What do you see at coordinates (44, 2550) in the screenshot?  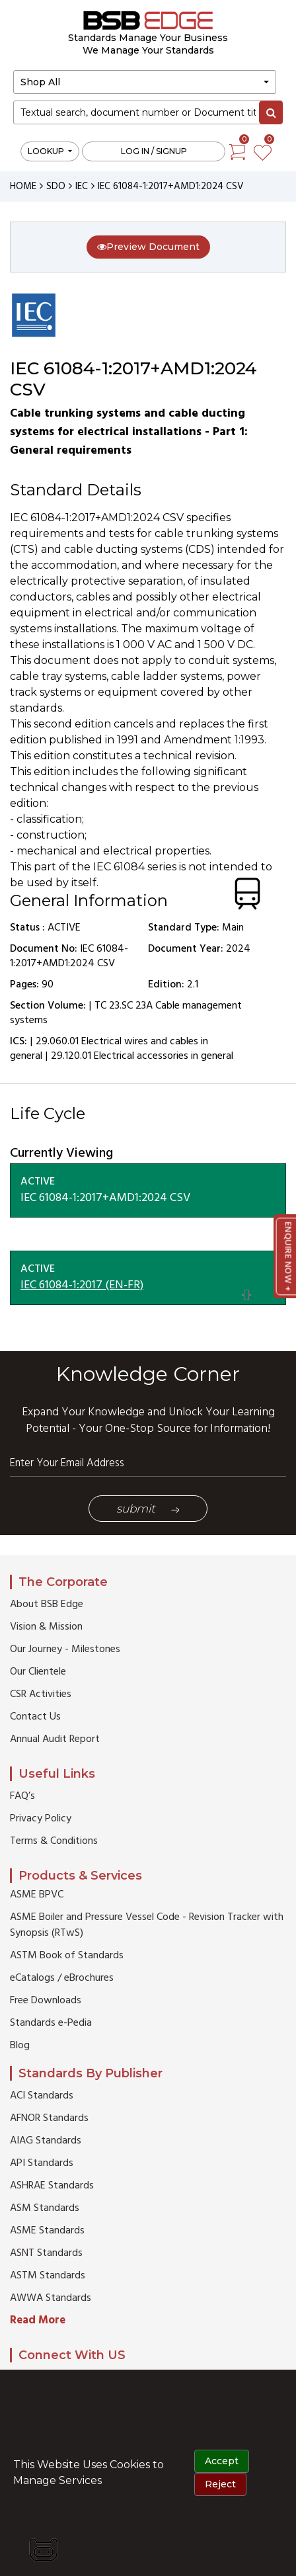 I see `finn the human character icon from adventure time` at bounding box center [44, 2550].